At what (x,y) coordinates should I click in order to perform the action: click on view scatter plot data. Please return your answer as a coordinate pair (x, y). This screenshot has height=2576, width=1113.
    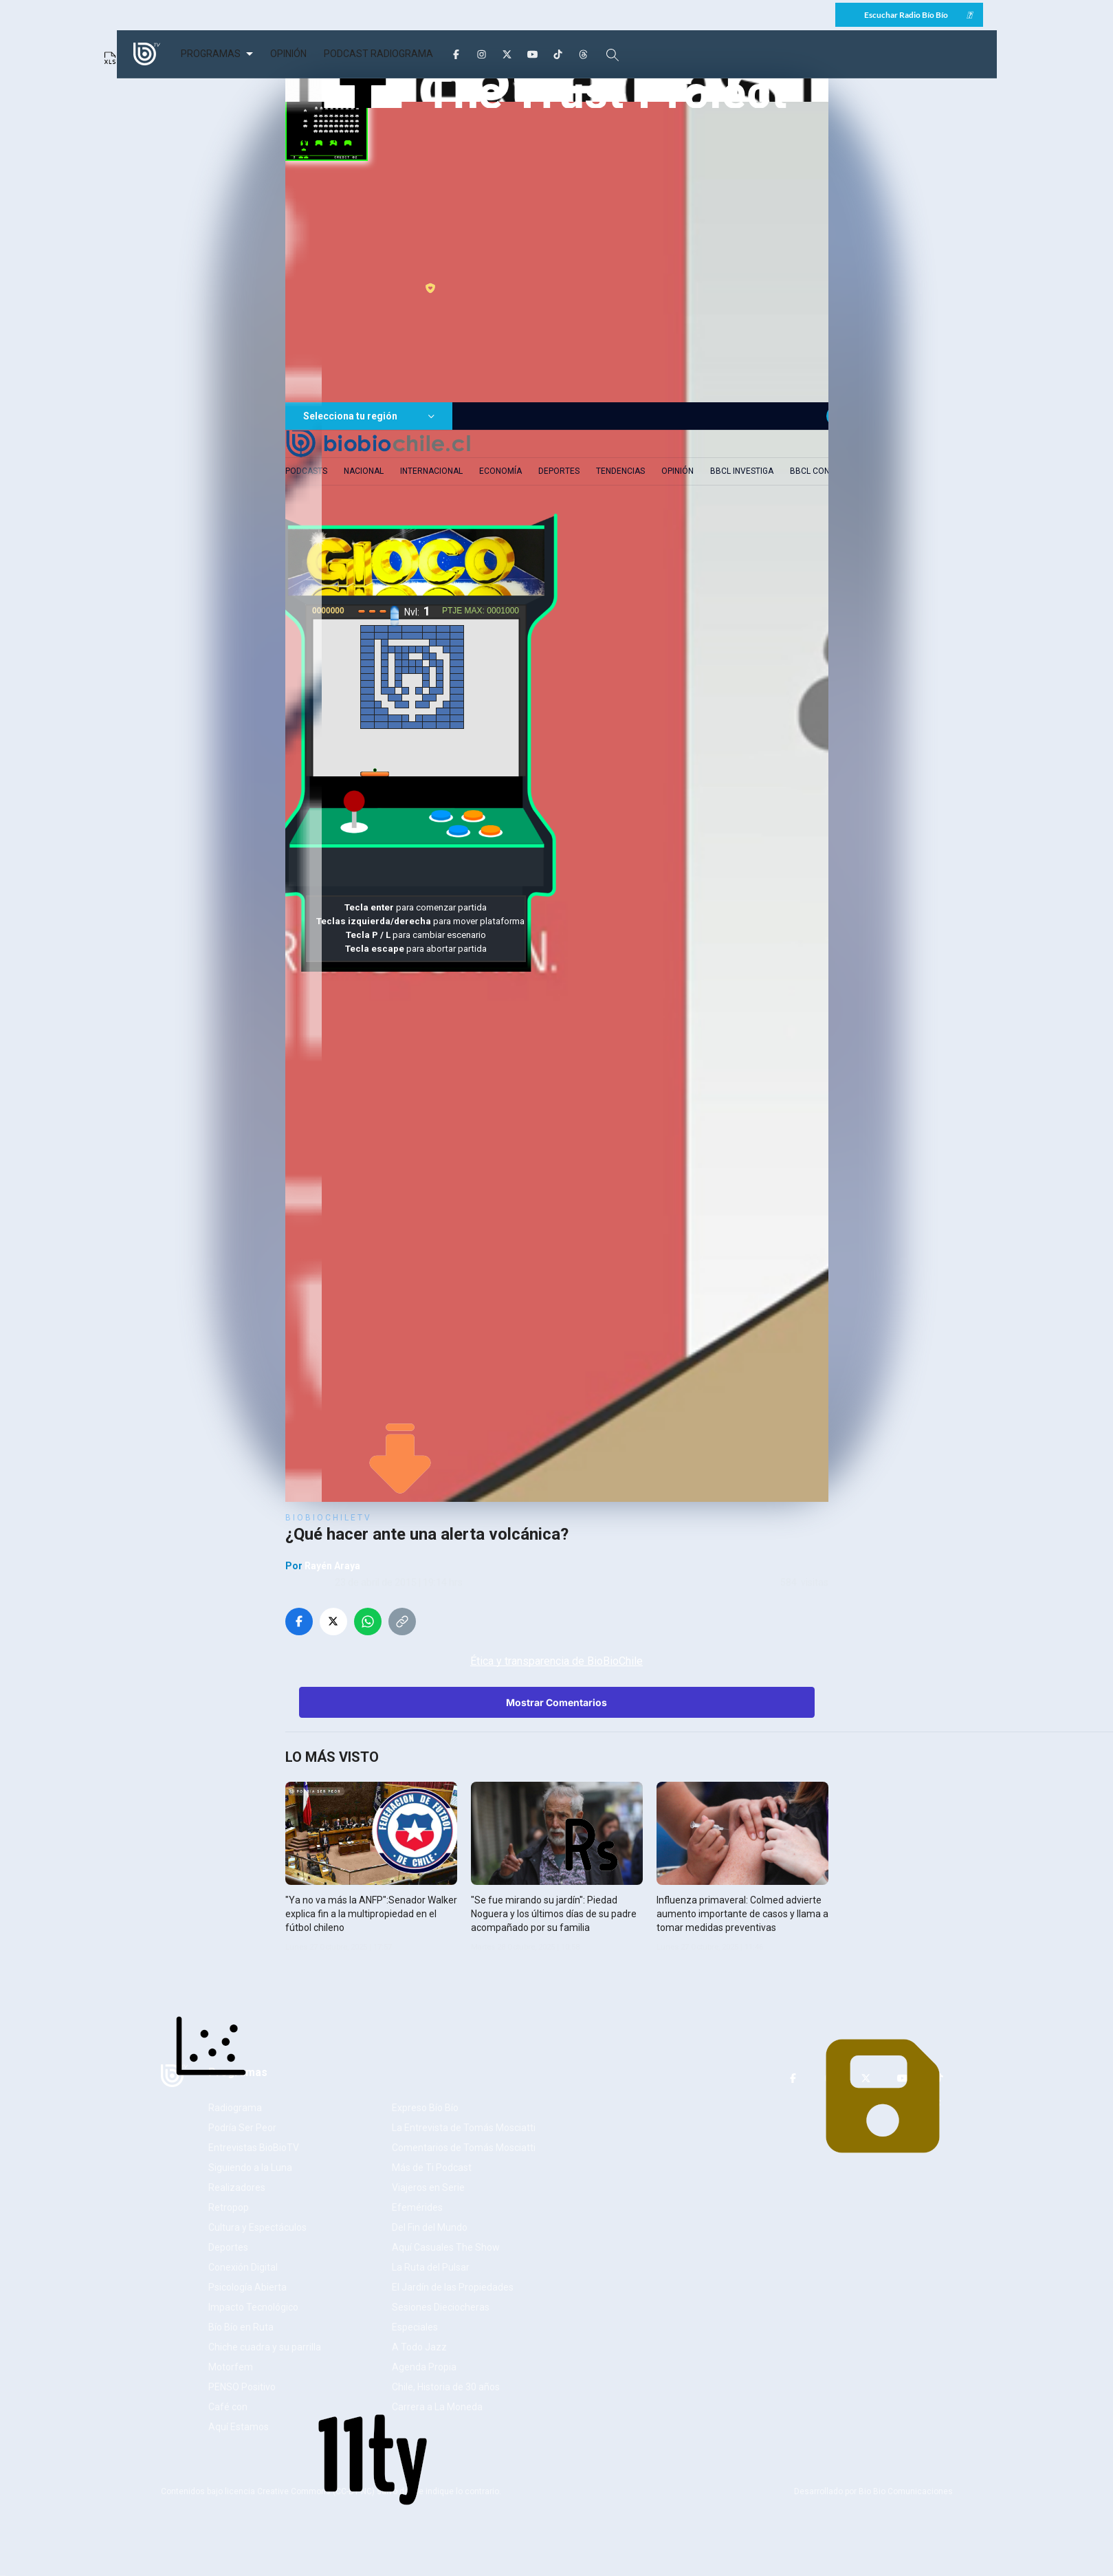
    Looking at the image, I should click on (211, 2046).